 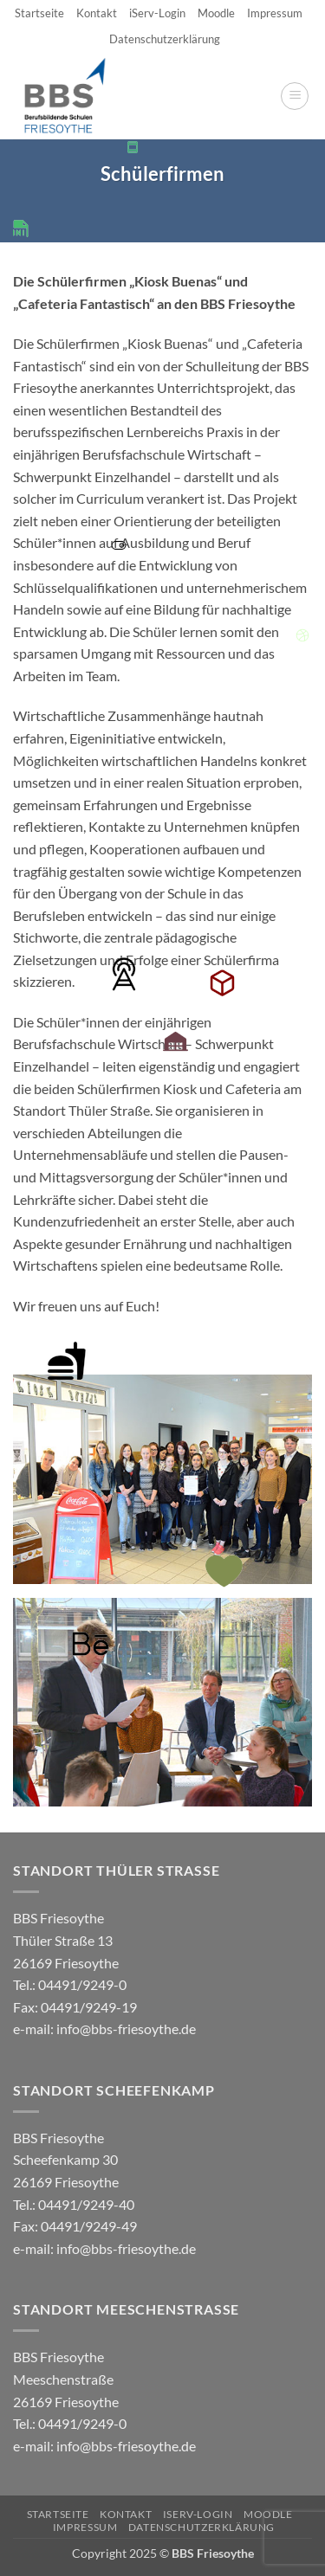 What do you see at coordinates (21, 229) in the screenshot?
I see `view or open an INI configuration file` at bounding box center [21, 229].